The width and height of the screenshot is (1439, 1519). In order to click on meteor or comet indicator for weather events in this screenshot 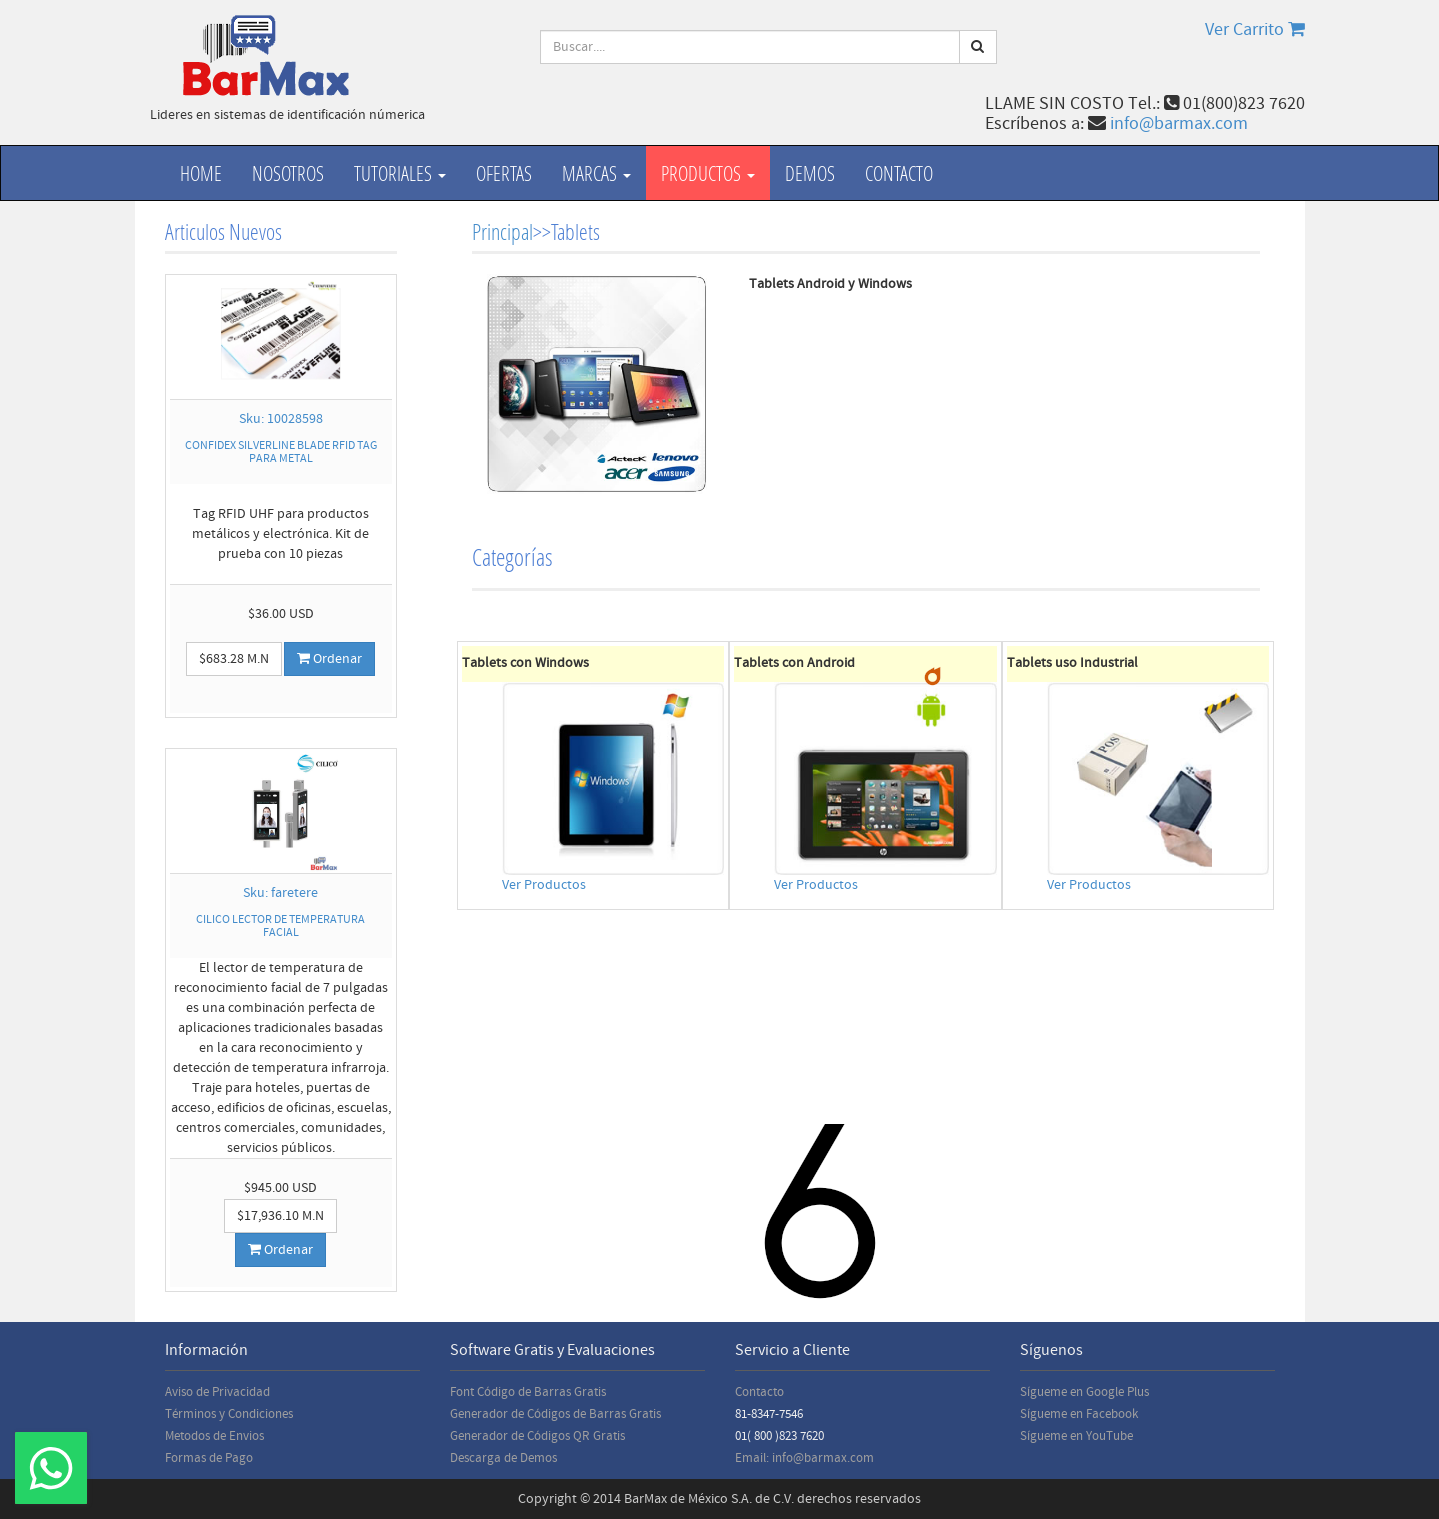, I will do `click(932, 676)`.